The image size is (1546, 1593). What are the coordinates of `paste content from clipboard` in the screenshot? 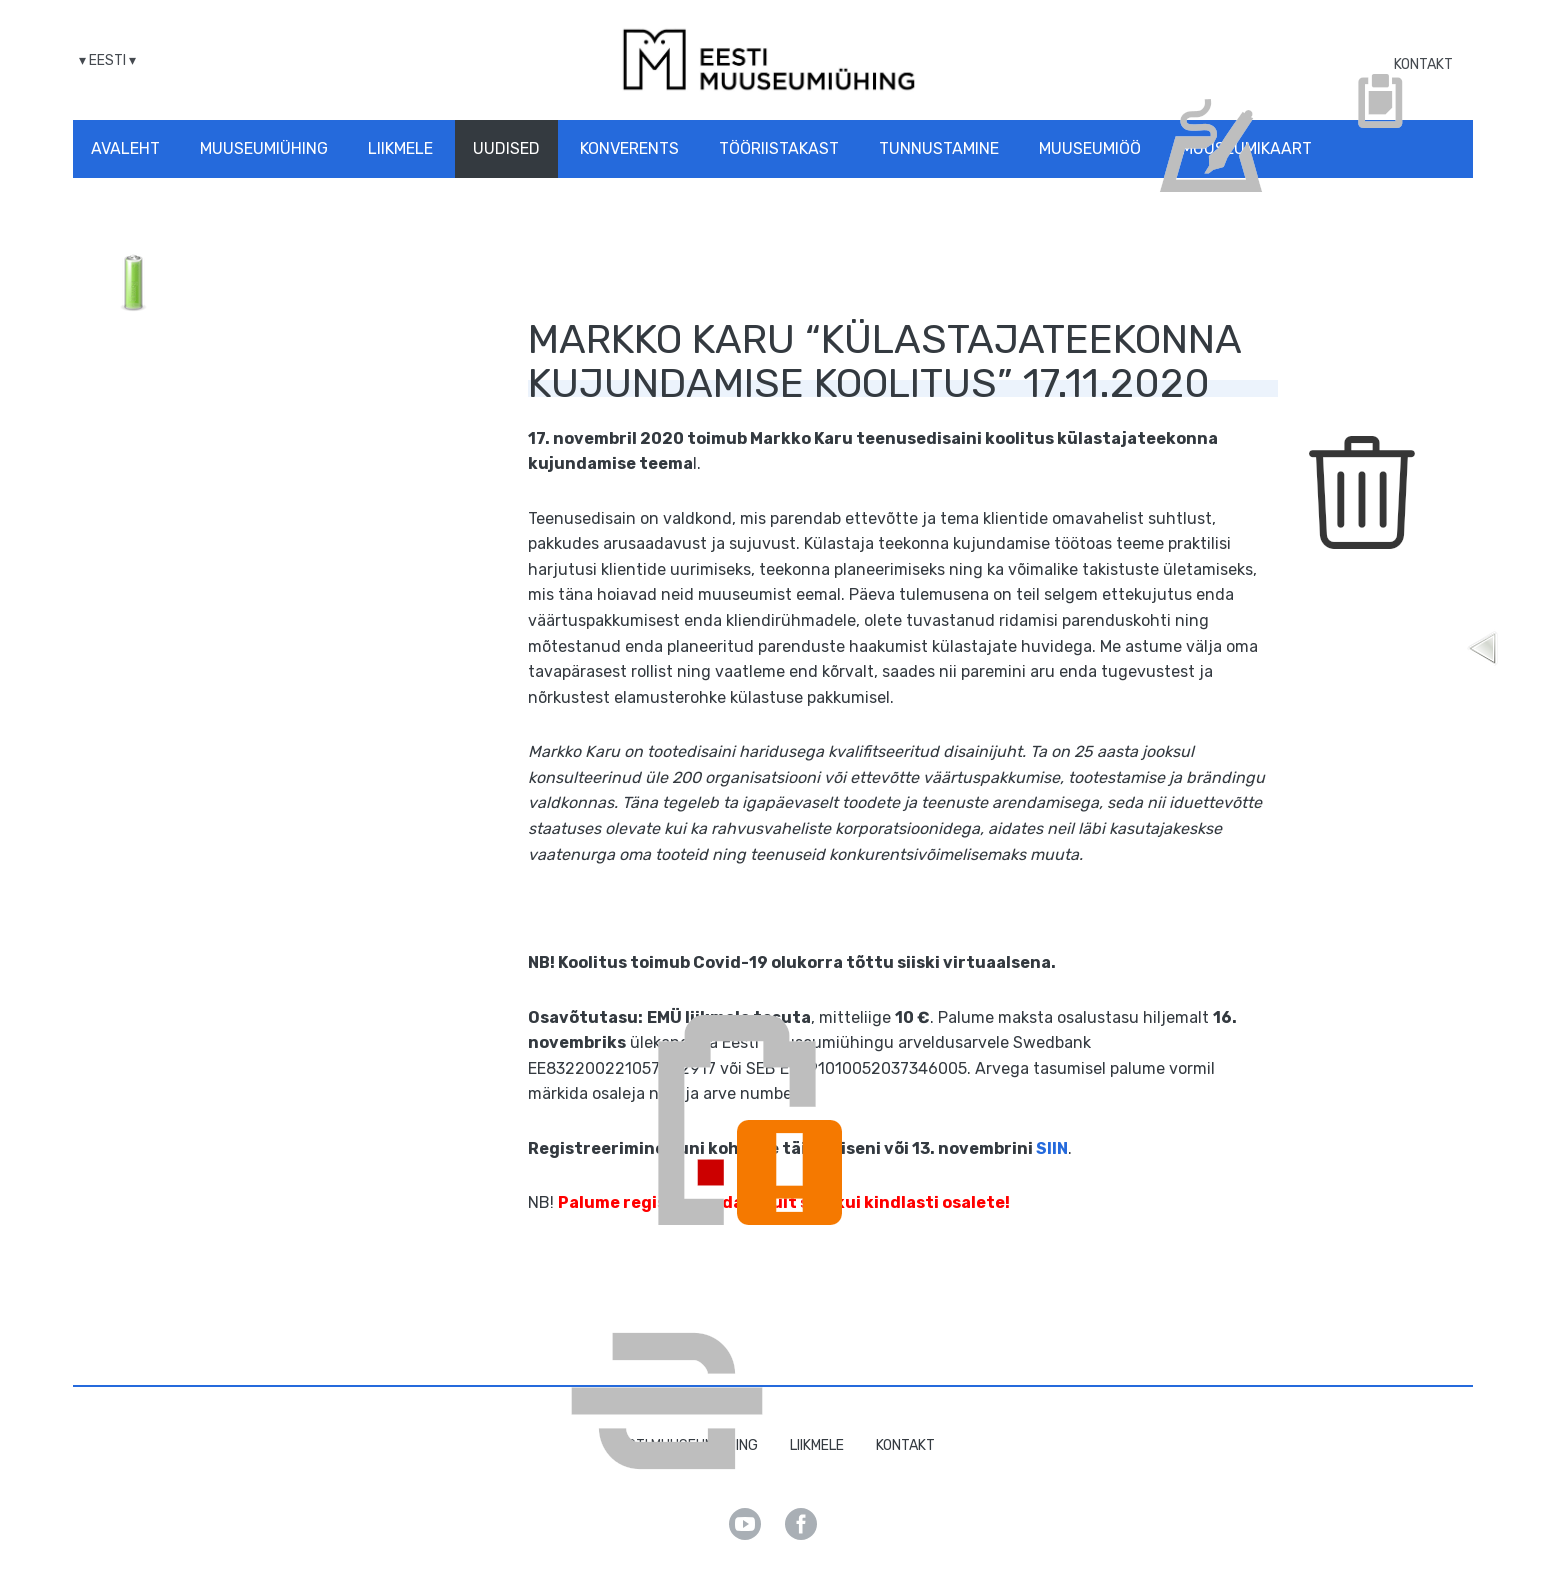 It's located at (1382, 101).